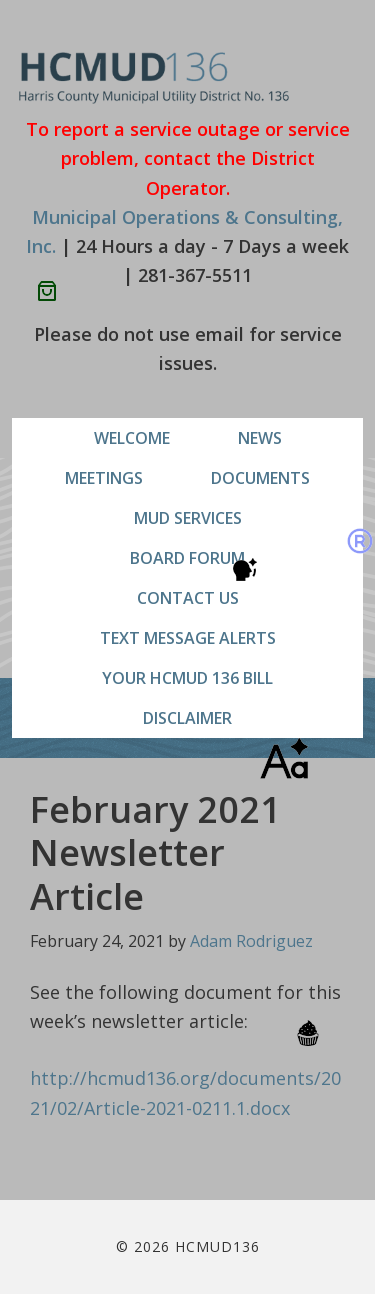 The width and height of the screenshot is (375, 1294). What do you see at coordinates (308, 1033) in the screenshot?
I see `vanilla extract css framework logo` at bounding box center [308, 1033].